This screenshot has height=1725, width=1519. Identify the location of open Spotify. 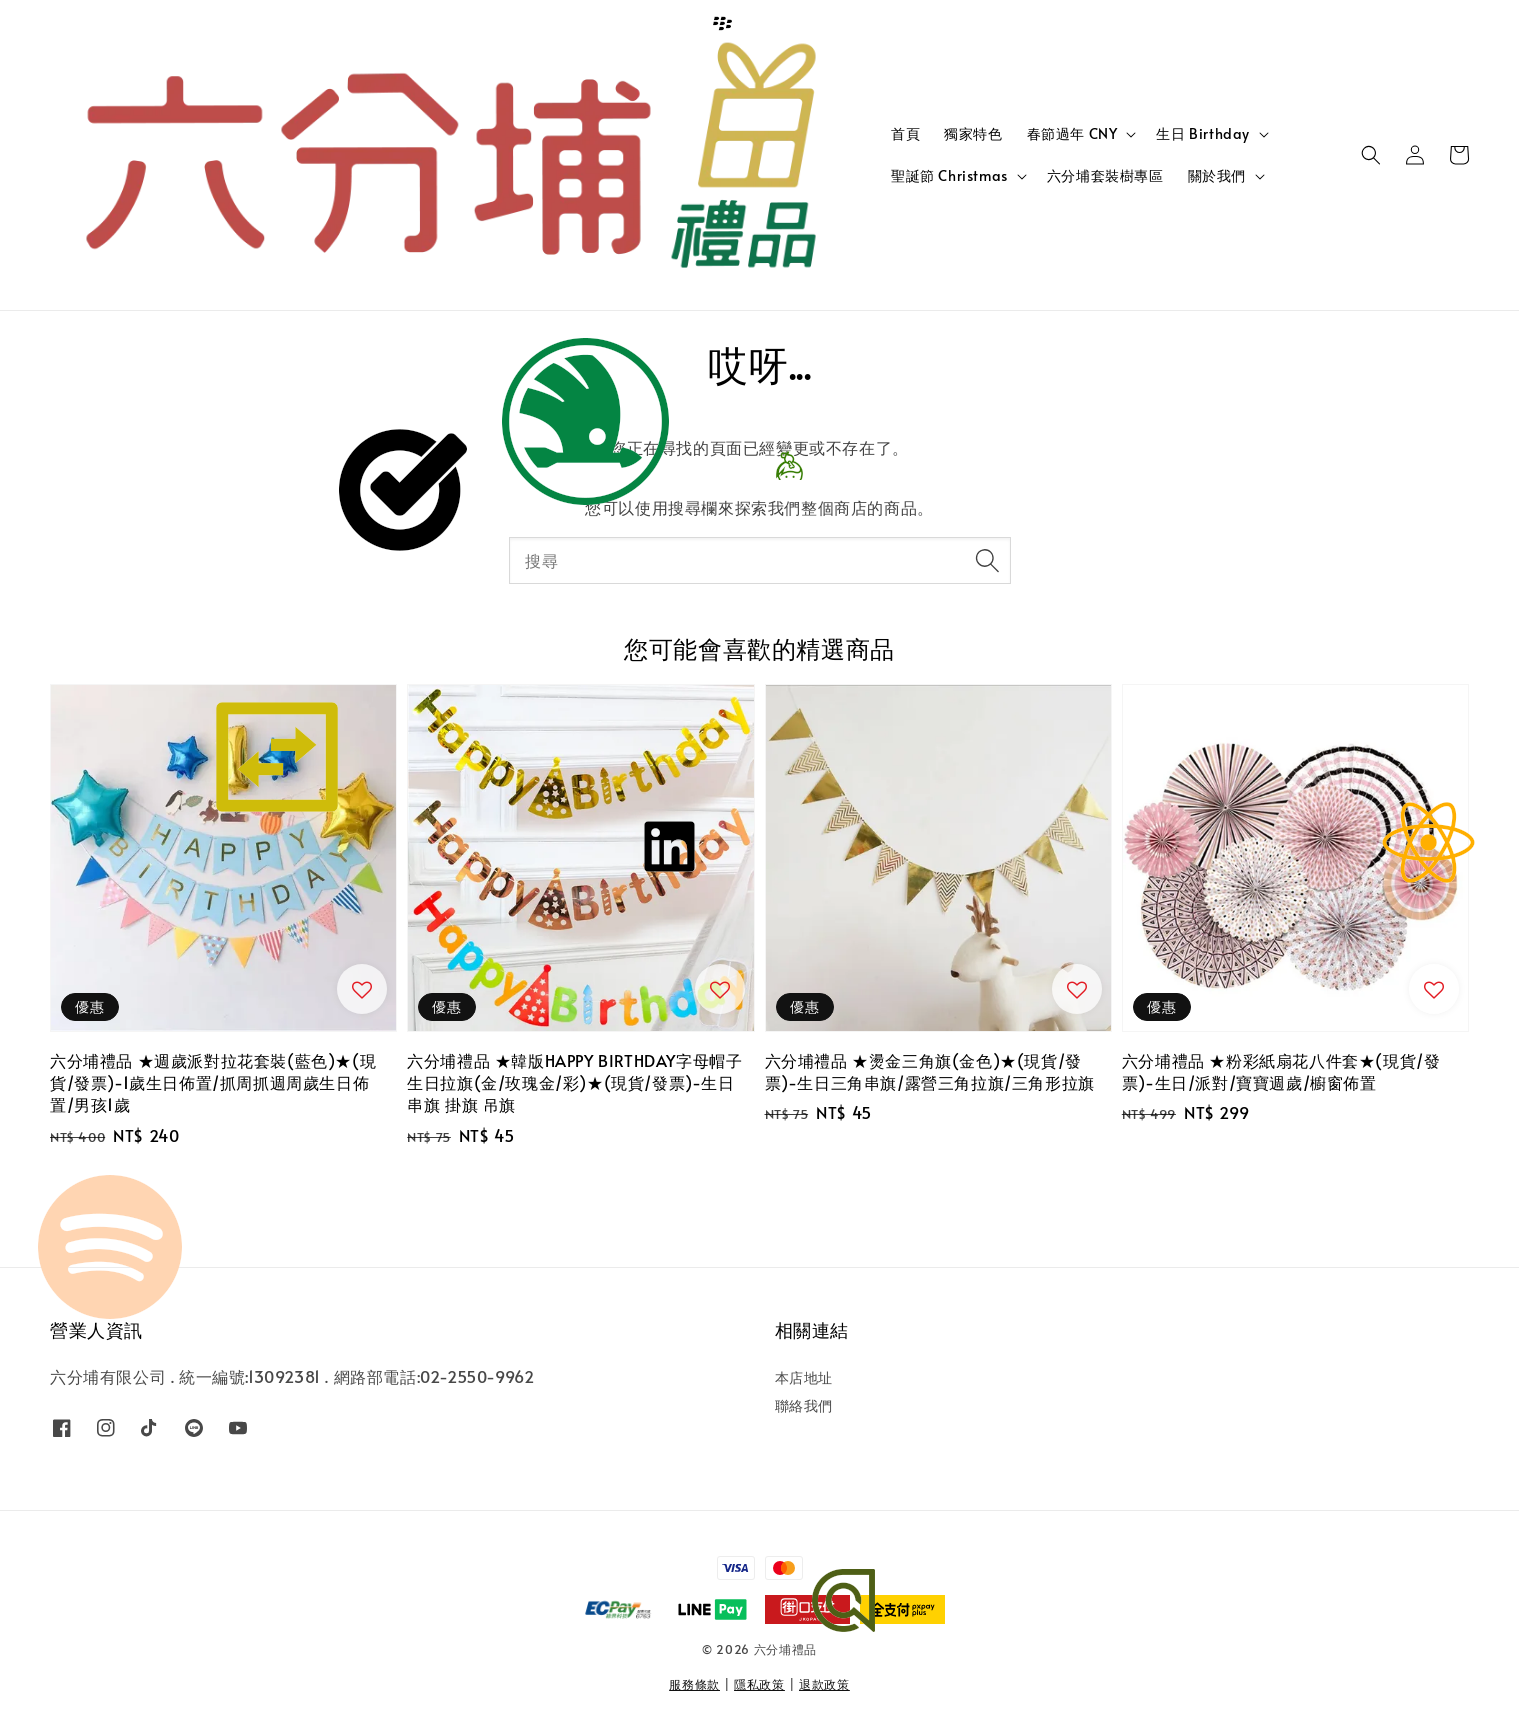
(110, 1247).